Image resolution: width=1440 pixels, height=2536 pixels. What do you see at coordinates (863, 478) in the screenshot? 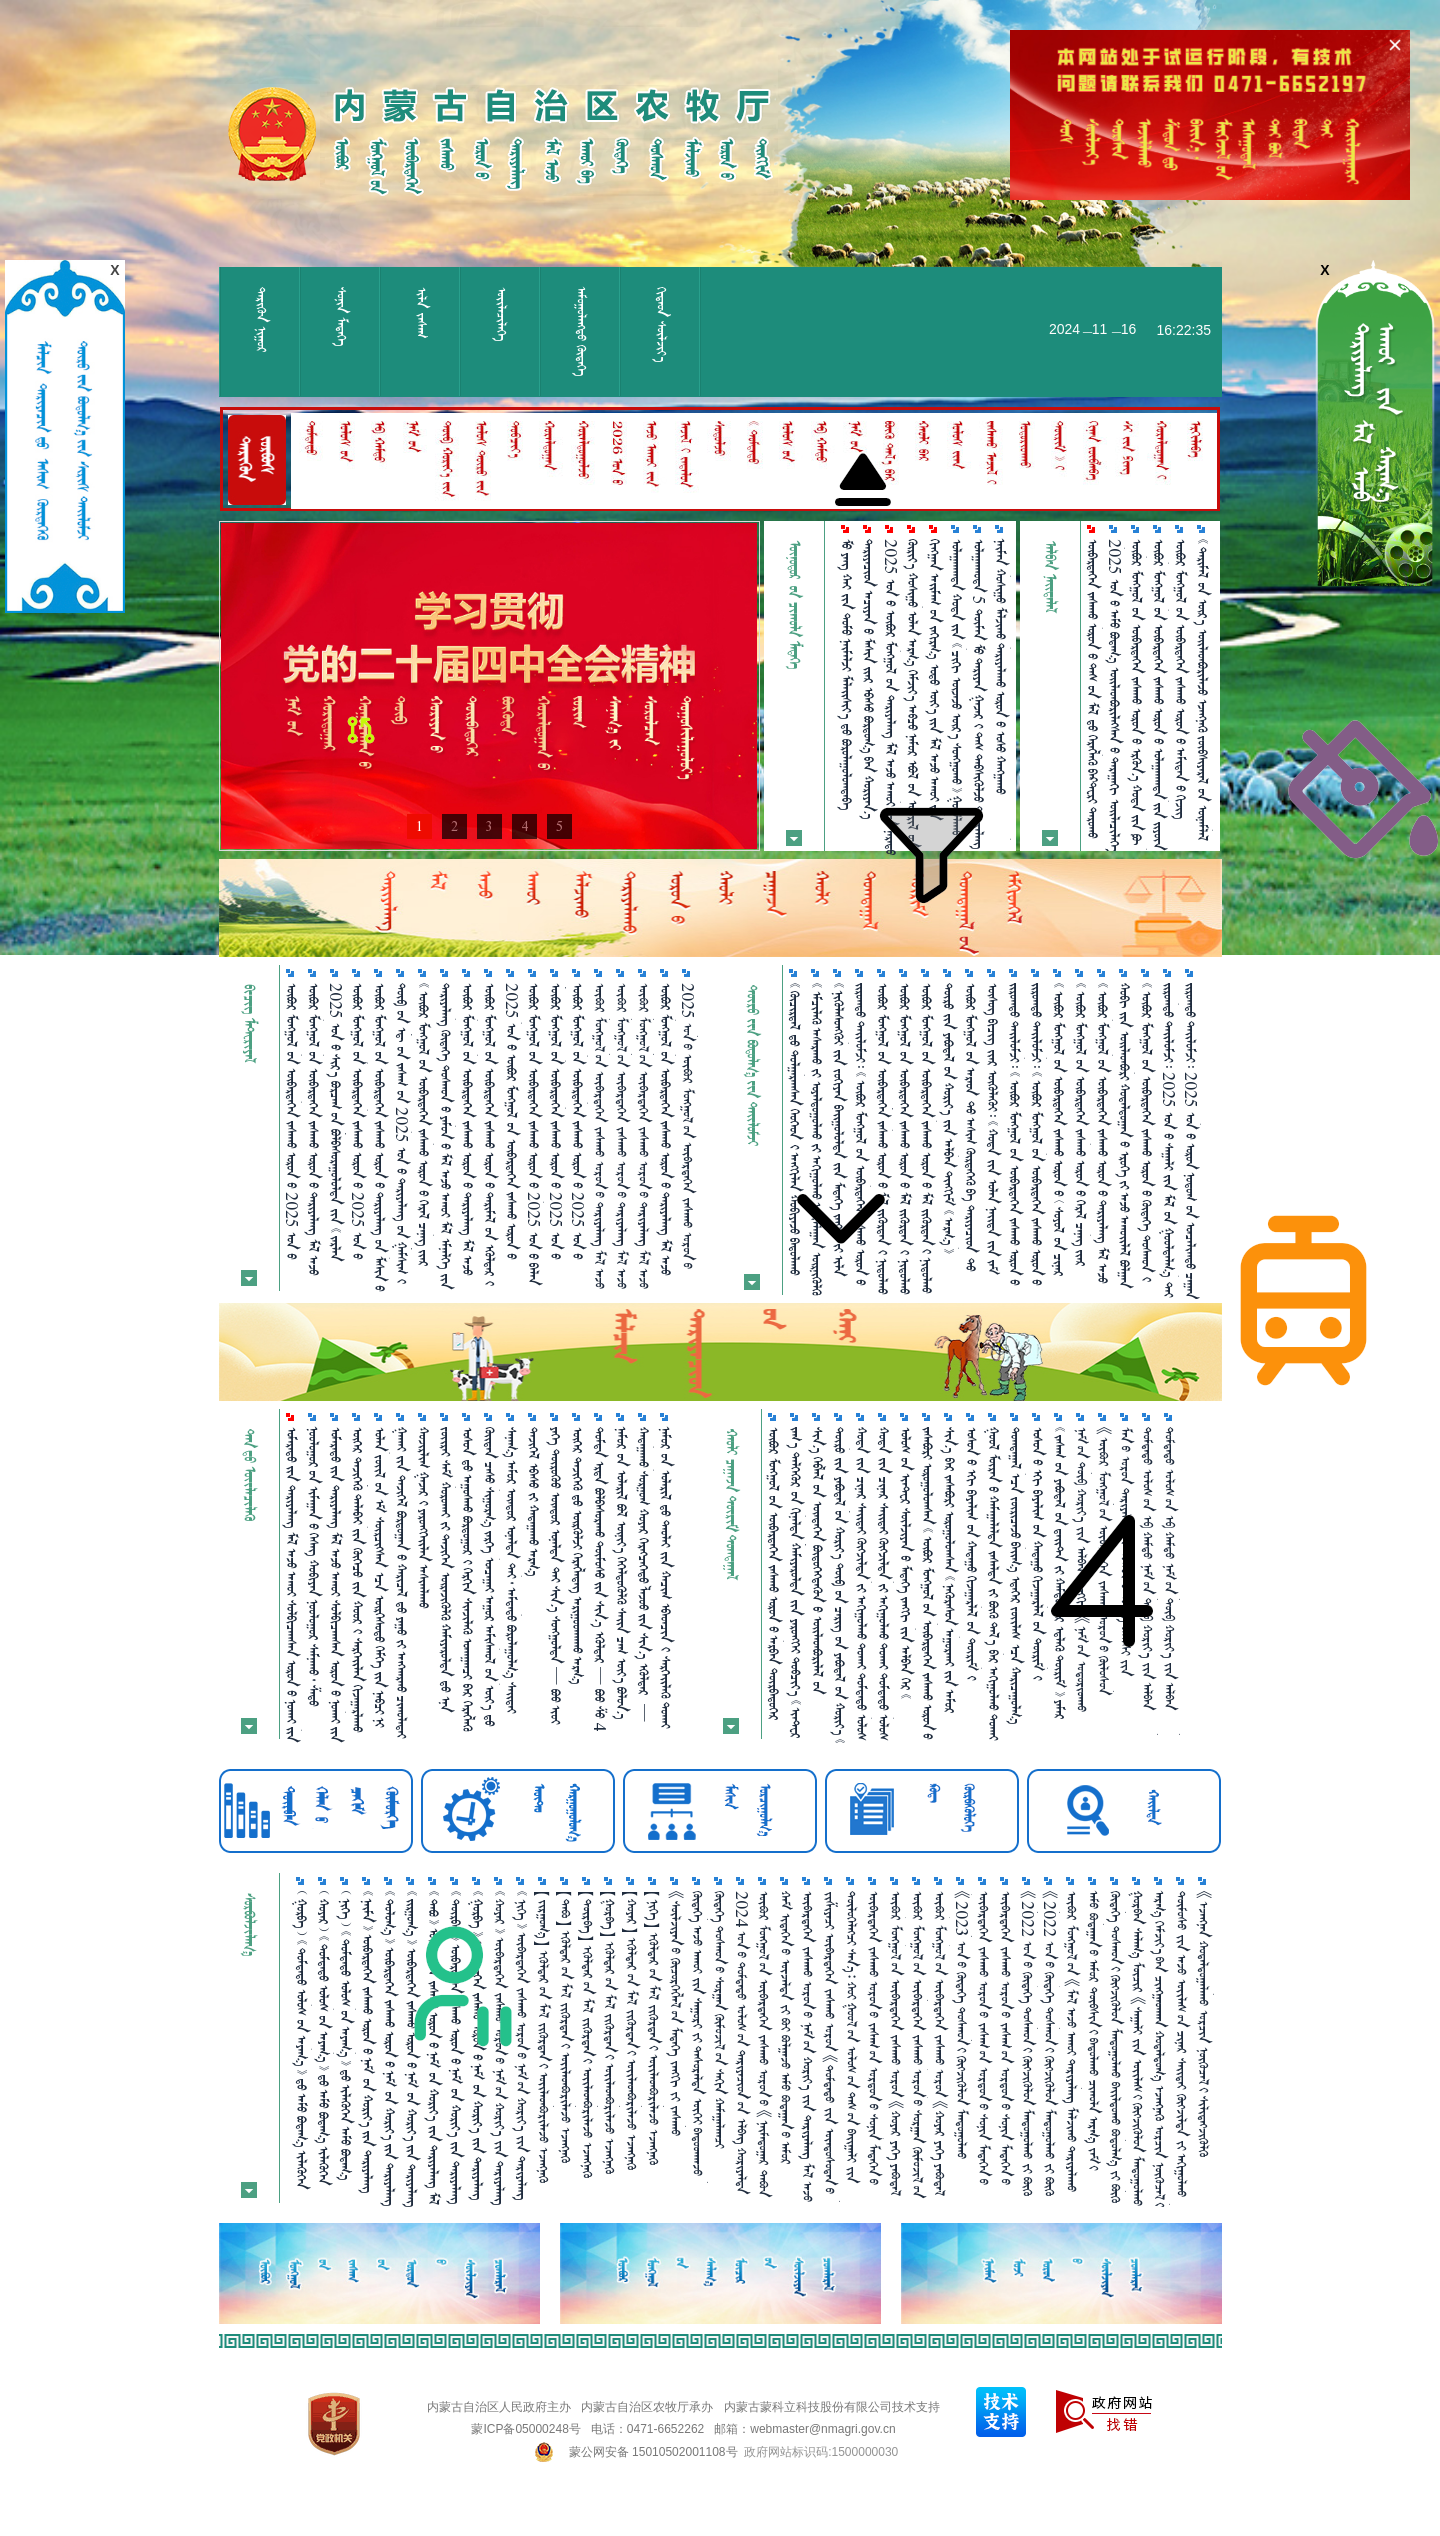
I see `eject media or disc` at bounding box center [863, 478].